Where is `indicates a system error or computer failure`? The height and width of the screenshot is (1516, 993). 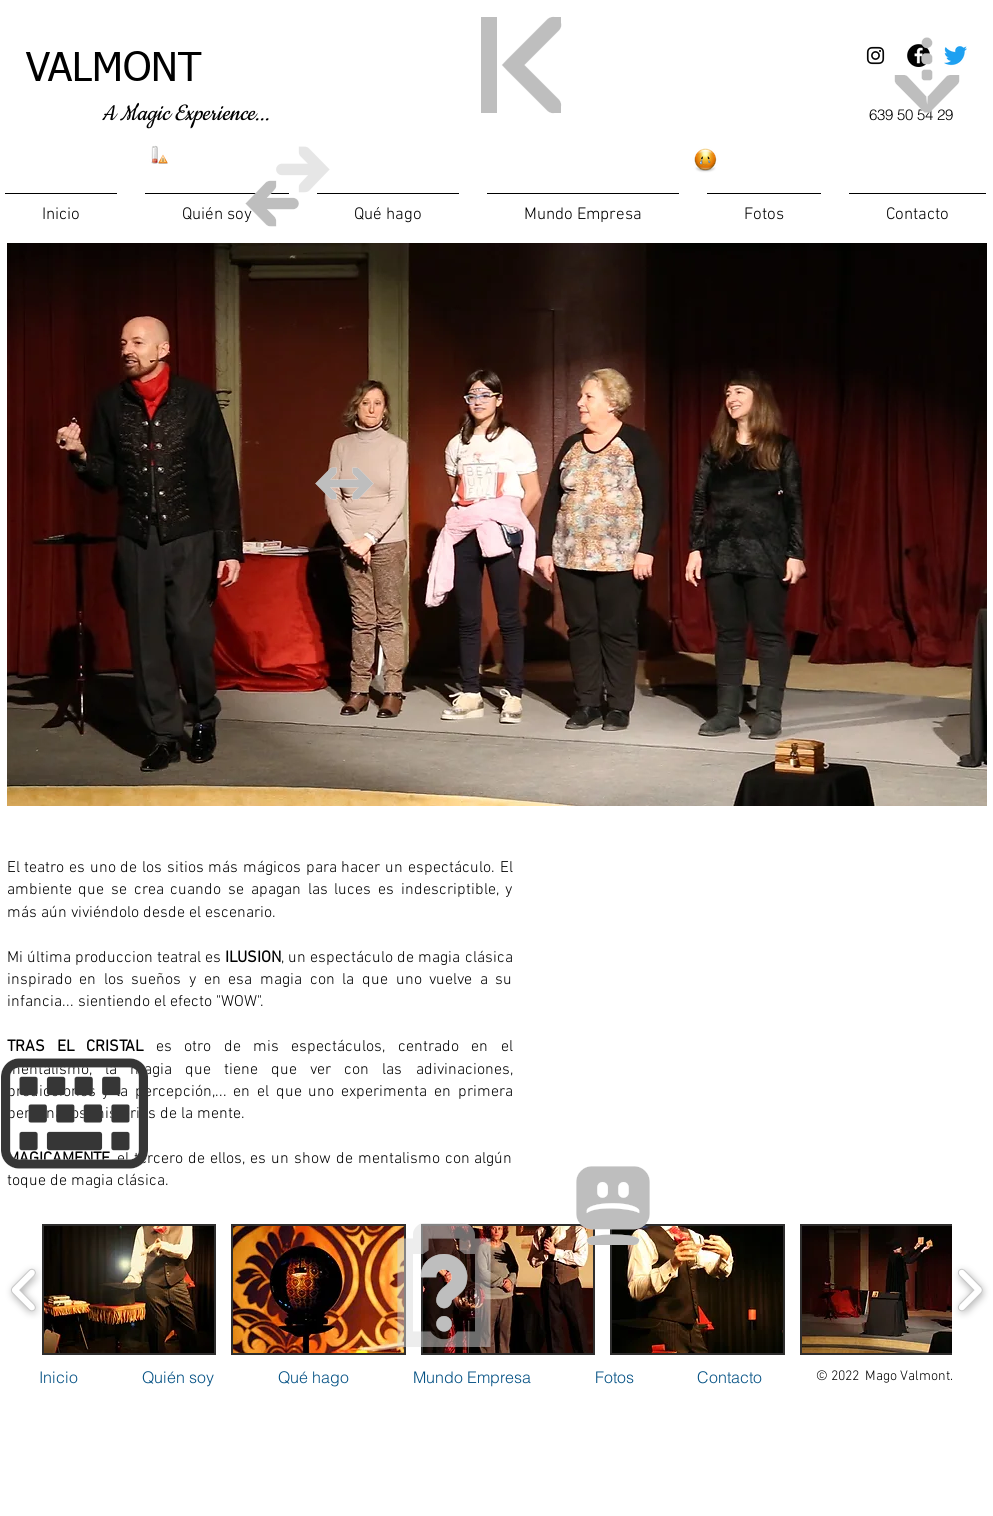 indicates a system error or computer failure is located at coordinates (613, 1203).